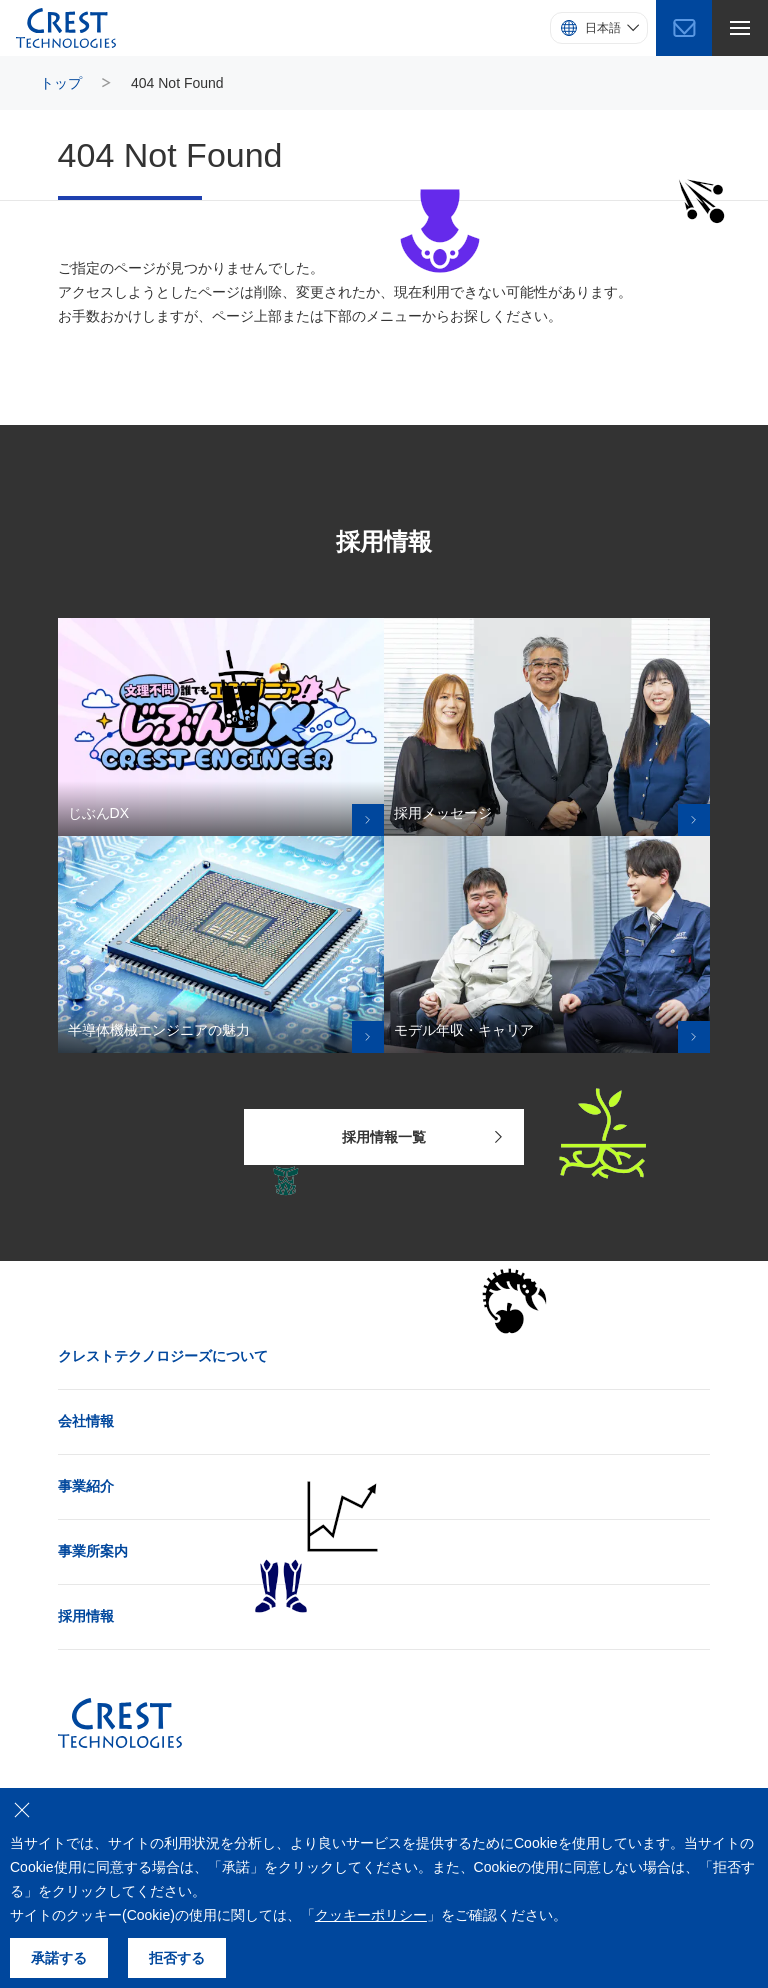 Image resolution: width=768 pixels, height=1988 pixels. I want to click on select tribal or tiki-themed content, so click(285, 1180).